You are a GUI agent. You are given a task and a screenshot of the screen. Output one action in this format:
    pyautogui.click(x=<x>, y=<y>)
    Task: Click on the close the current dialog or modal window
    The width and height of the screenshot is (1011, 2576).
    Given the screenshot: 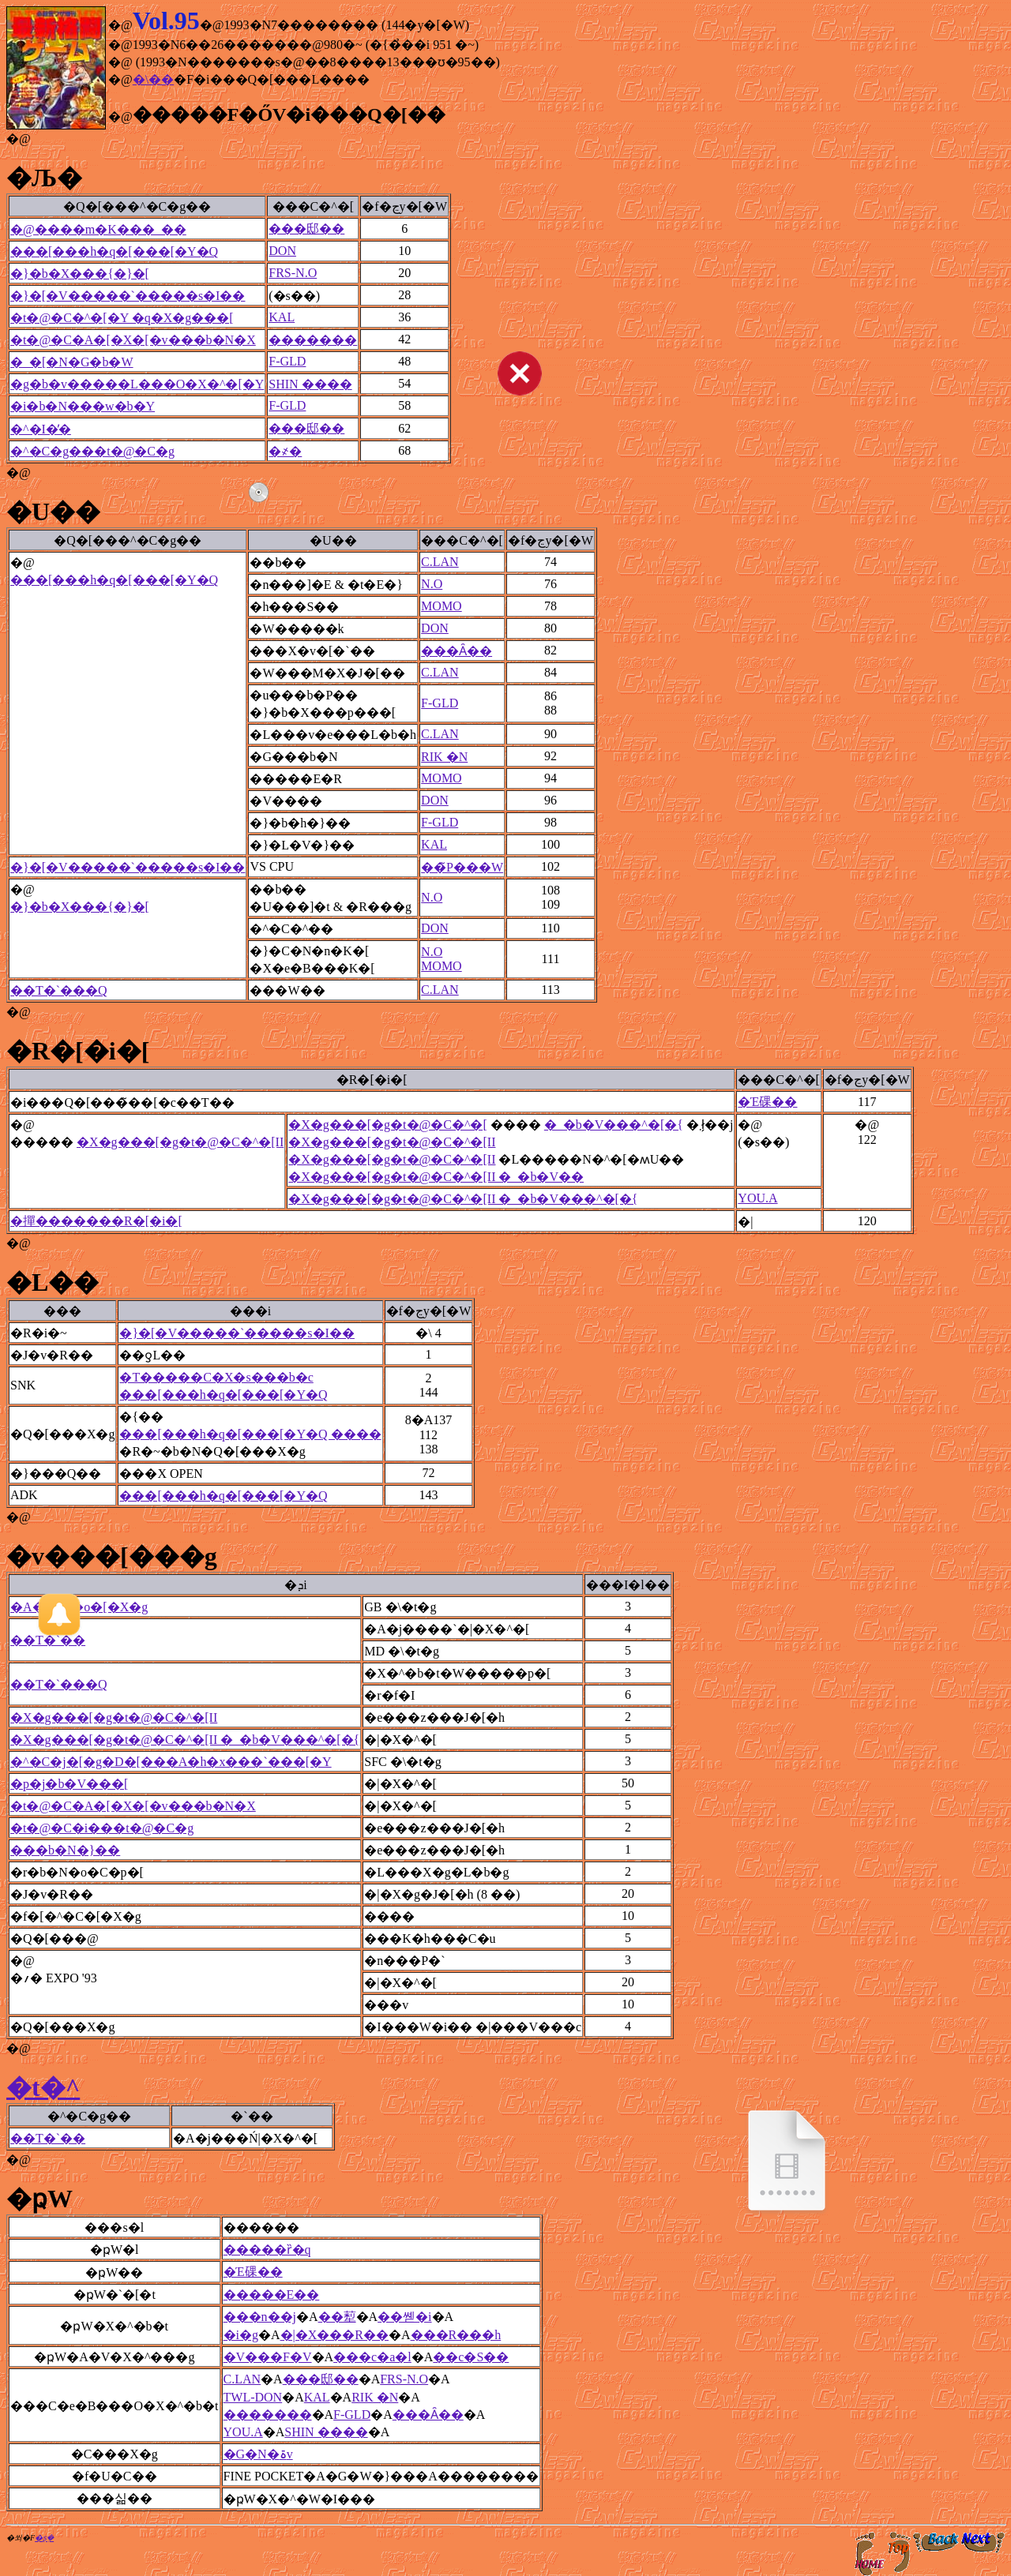 What is the action you would take?
    pyautogui.click(x=520, y=373)
    